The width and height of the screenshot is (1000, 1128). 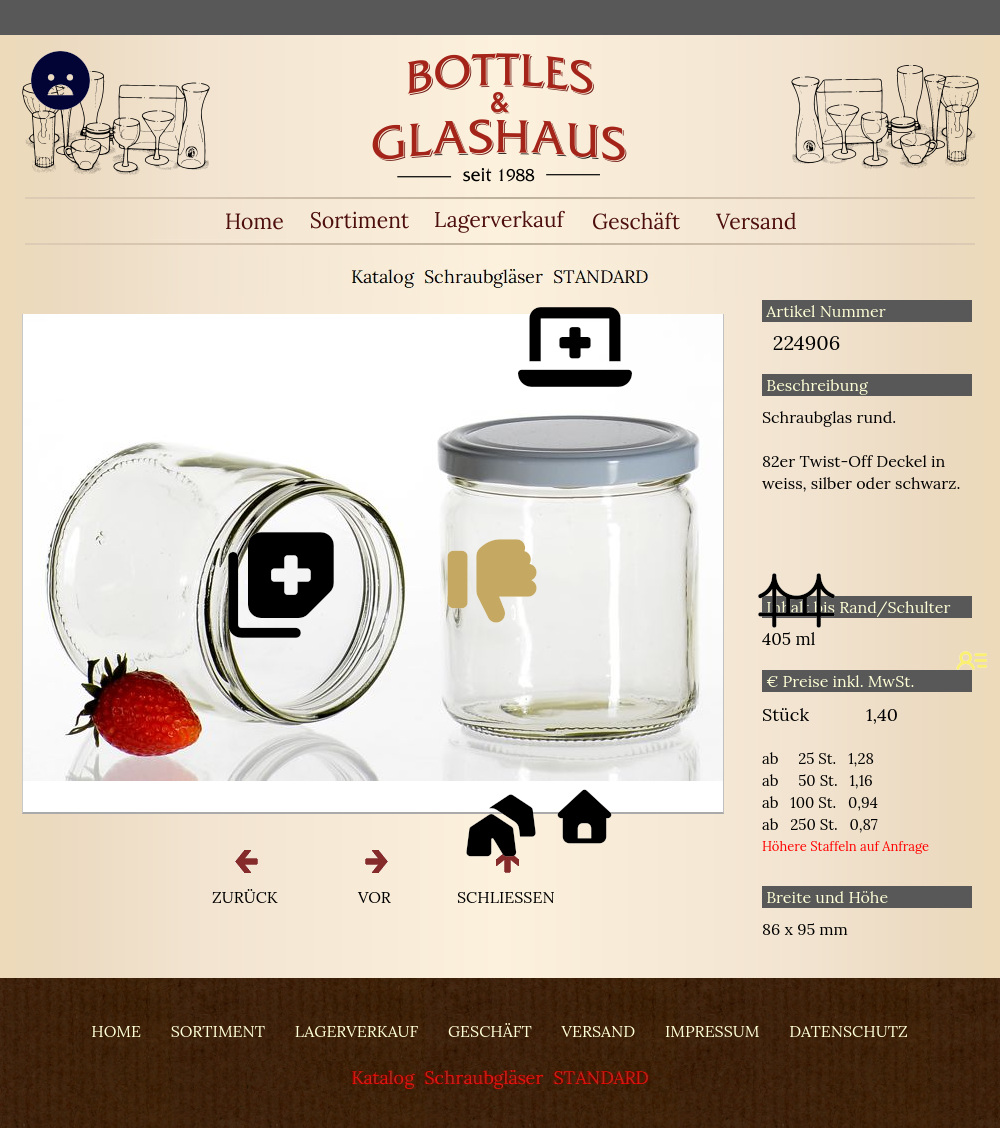 What do you see at coordinates (60, 80) in the screenshot?
I see `rate experience as negative or unsatisfied` at bounding box center [60, 80].